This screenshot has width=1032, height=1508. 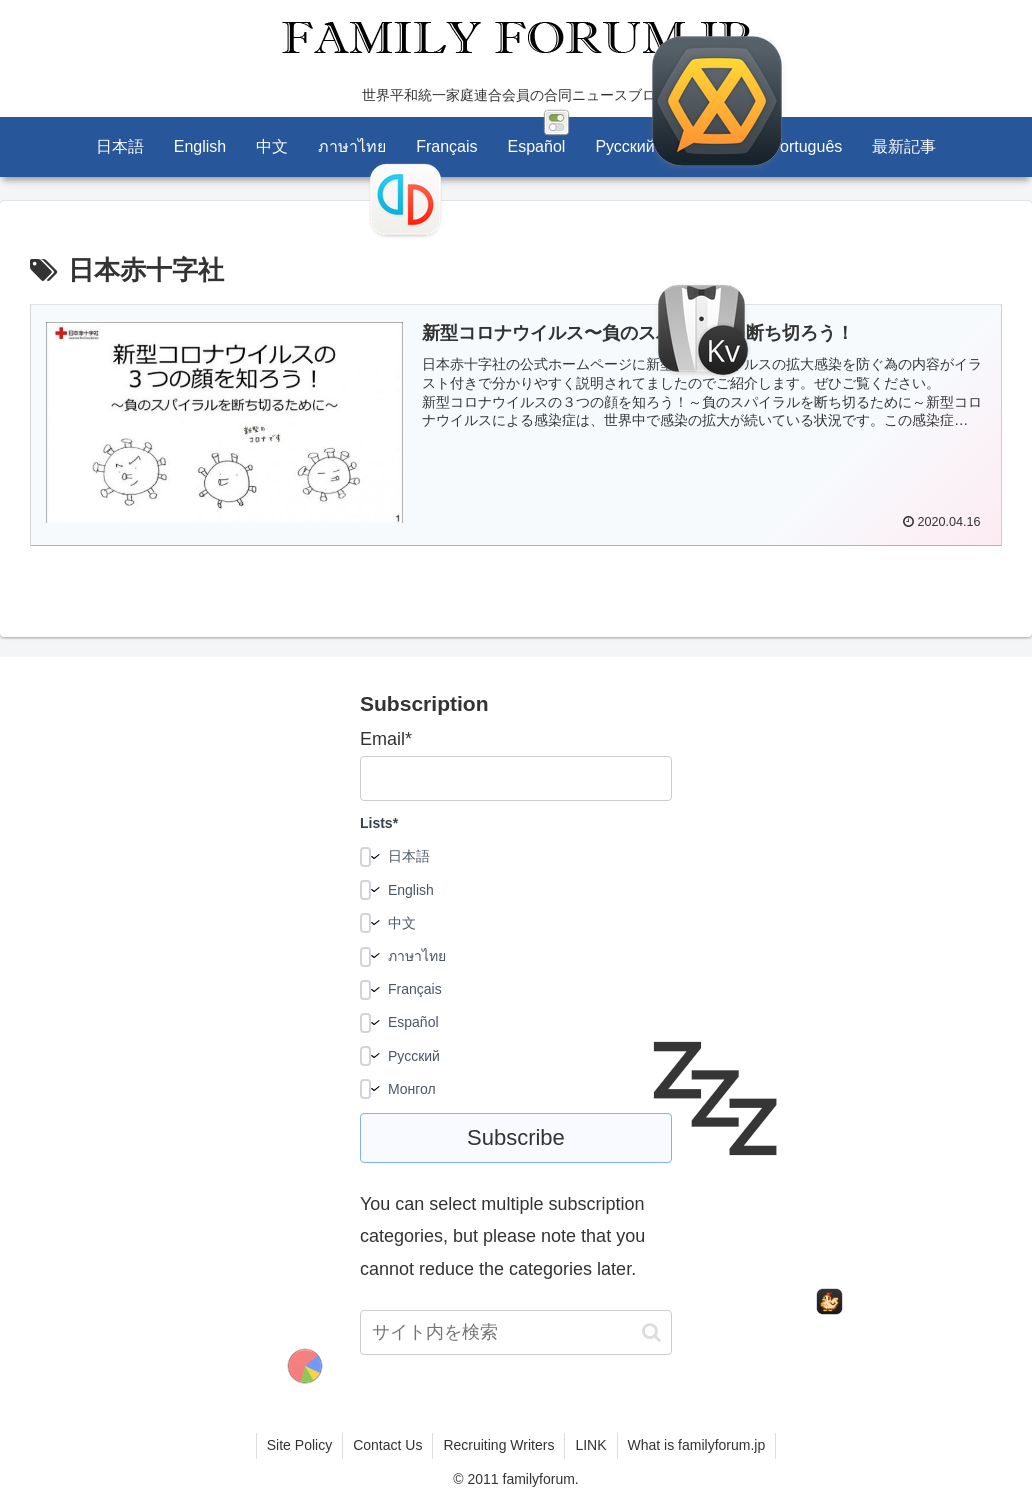 I want to click on open kvantum theme manager, so click(x=701, y=328).